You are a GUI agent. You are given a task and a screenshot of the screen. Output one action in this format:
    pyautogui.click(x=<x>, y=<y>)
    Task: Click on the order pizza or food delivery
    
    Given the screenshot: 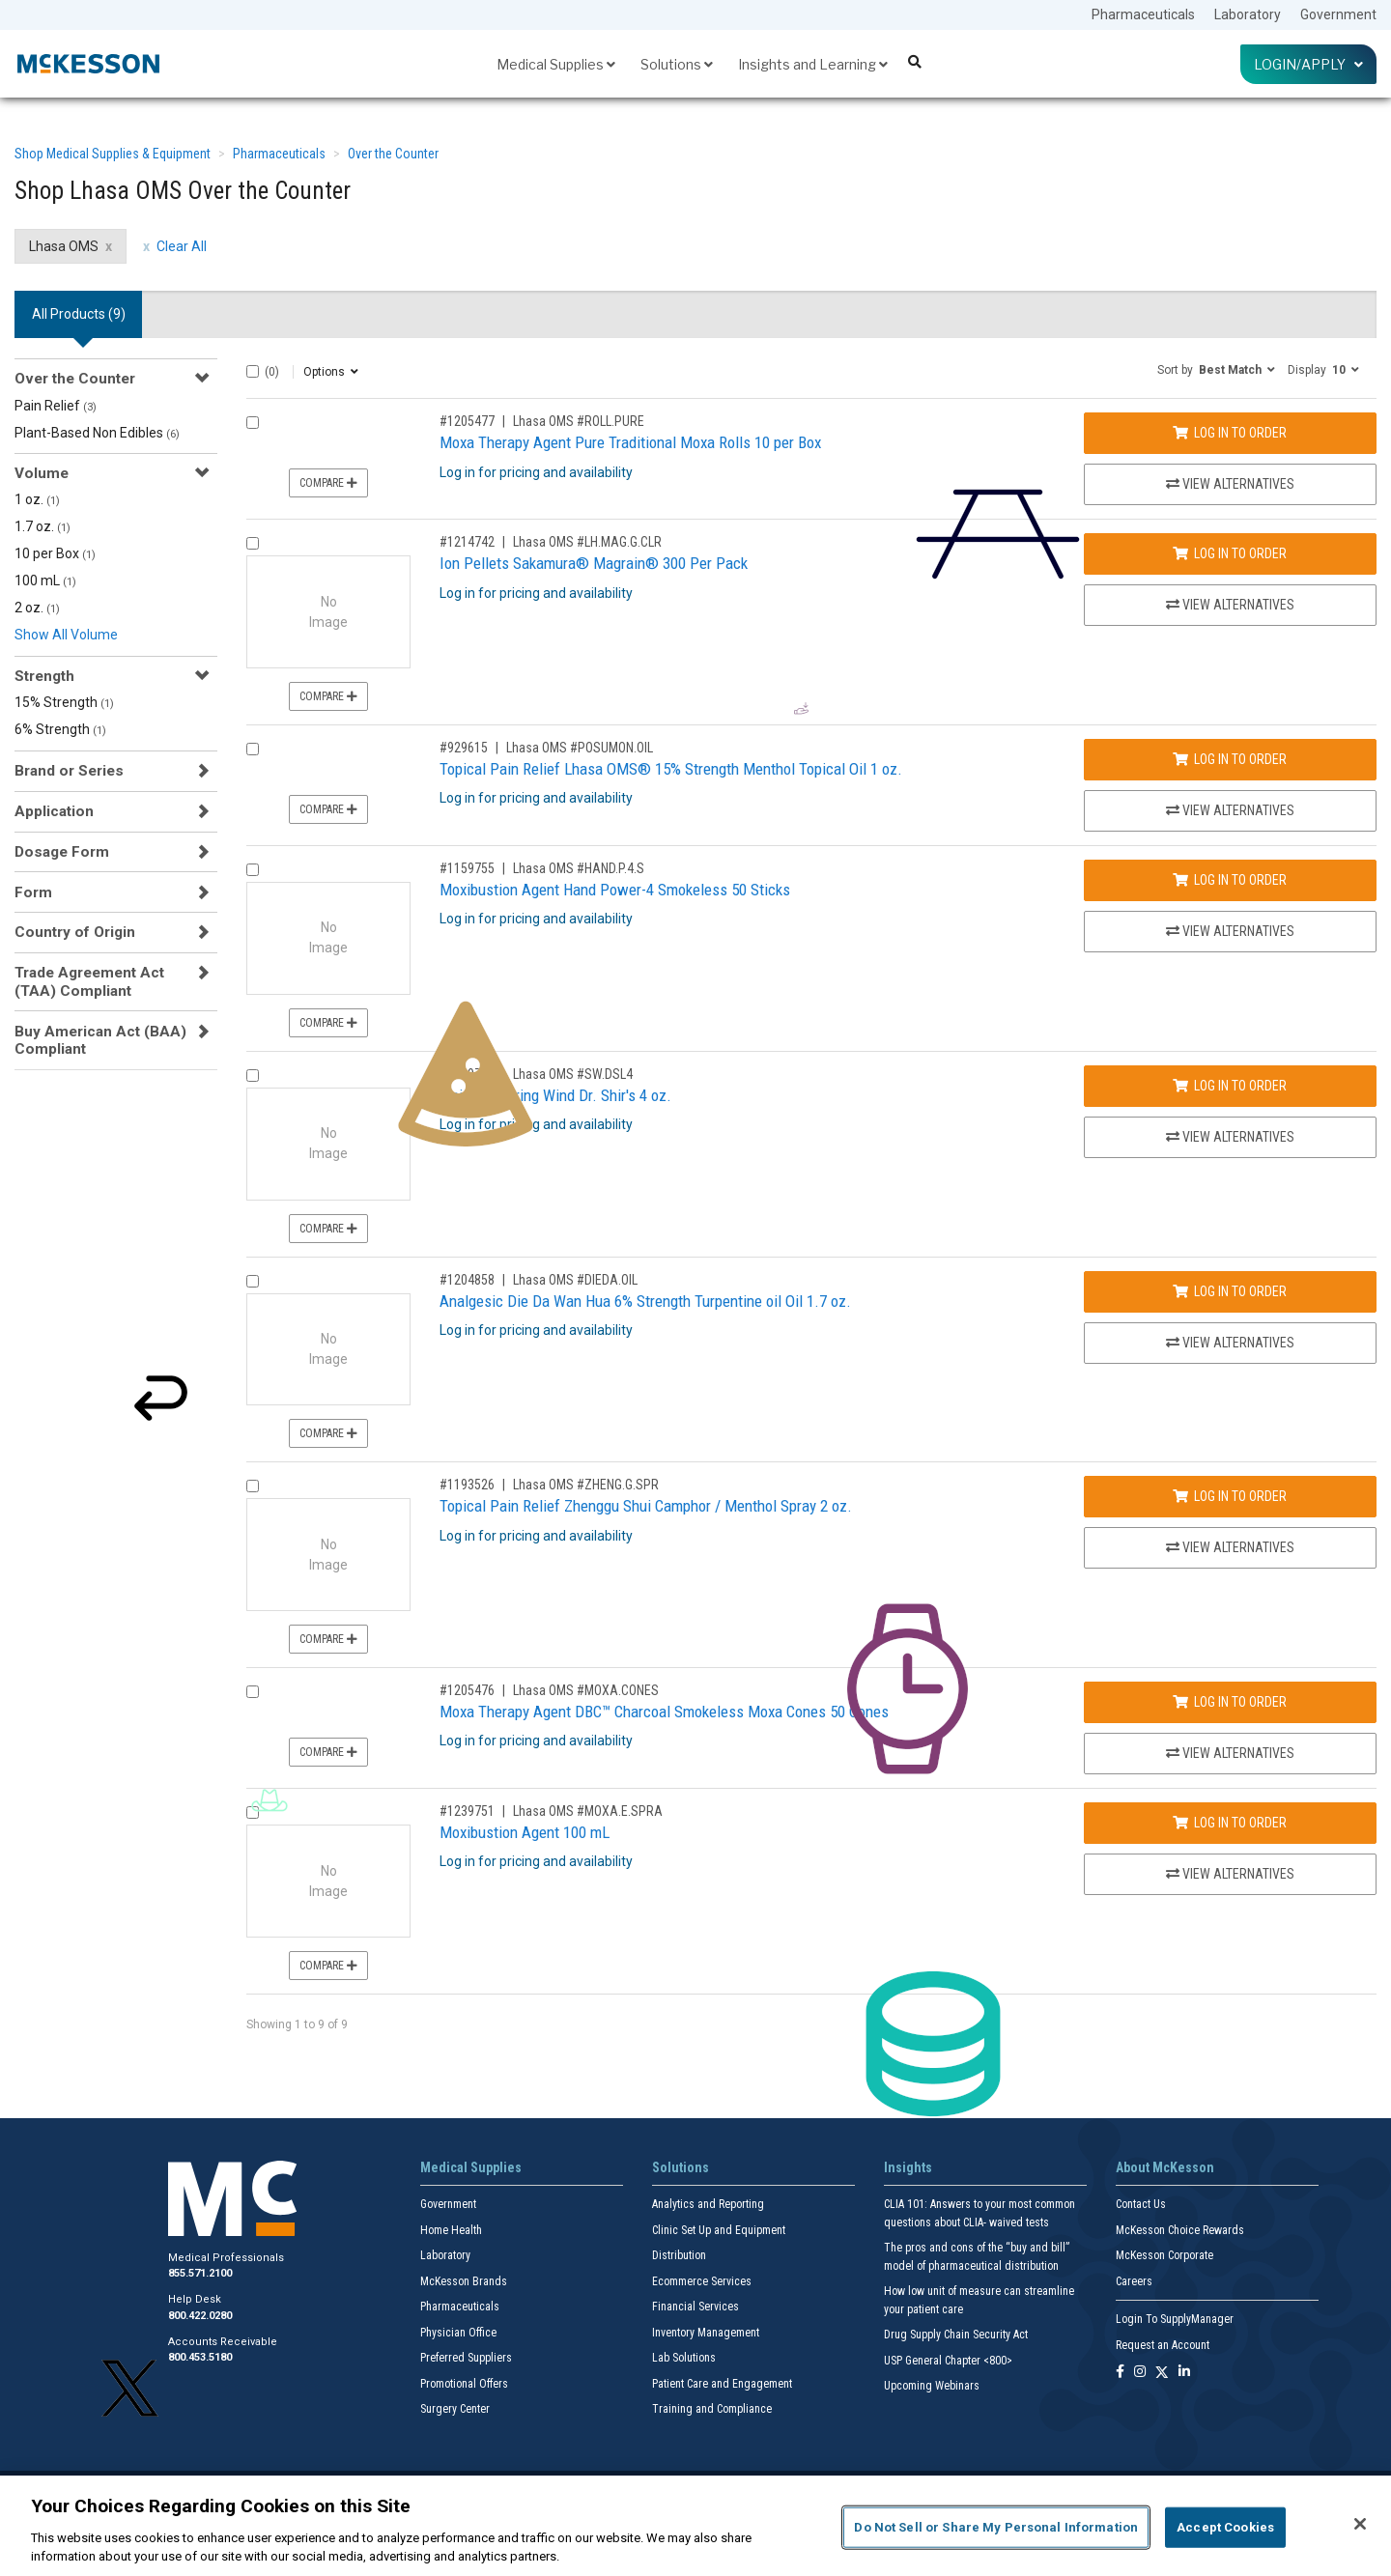 What is the action you would take?
    pyautogui.click(x=466, y=1072)
    